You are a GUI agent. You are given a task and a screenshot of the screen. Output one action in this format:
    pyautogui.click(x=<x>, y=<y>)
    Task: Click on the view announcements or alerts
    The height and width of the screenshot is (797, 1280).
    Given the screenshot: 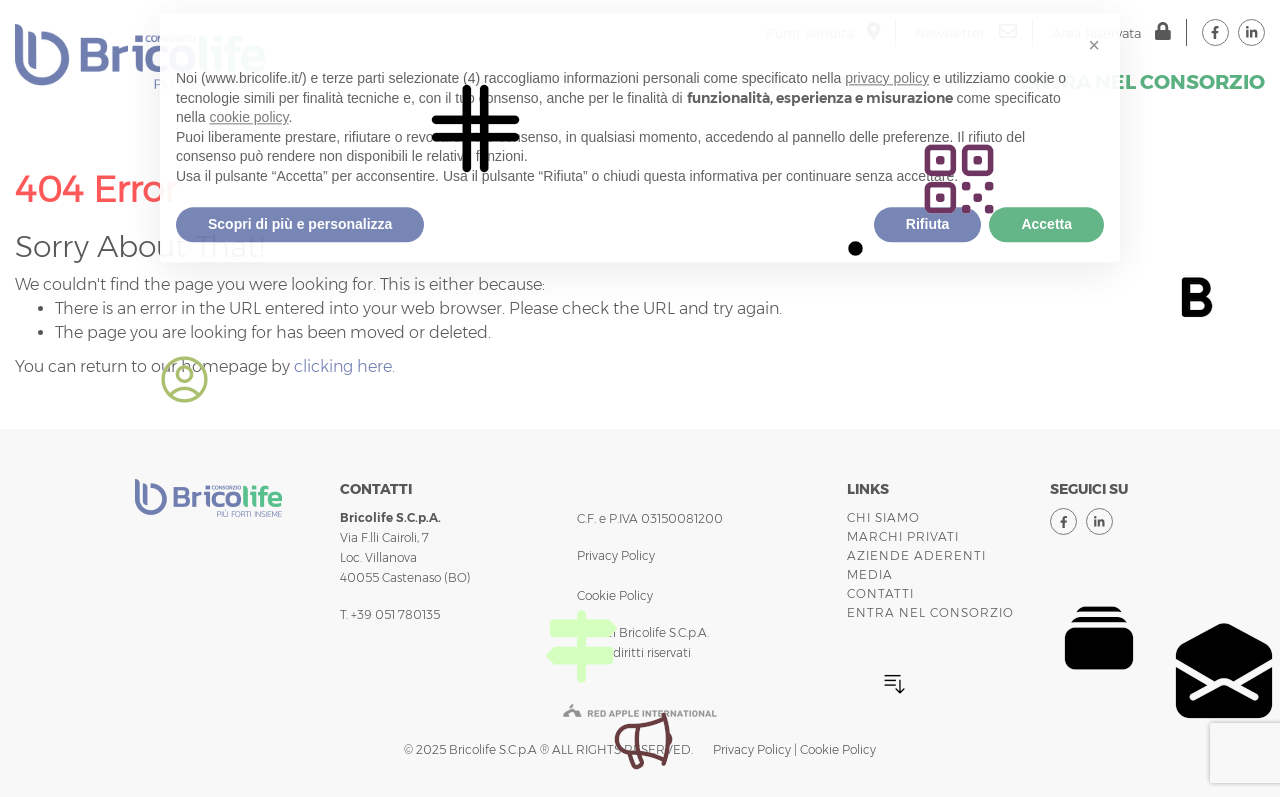 What is the action you would take?
    pyautogui.click(x=643, y=741)
    